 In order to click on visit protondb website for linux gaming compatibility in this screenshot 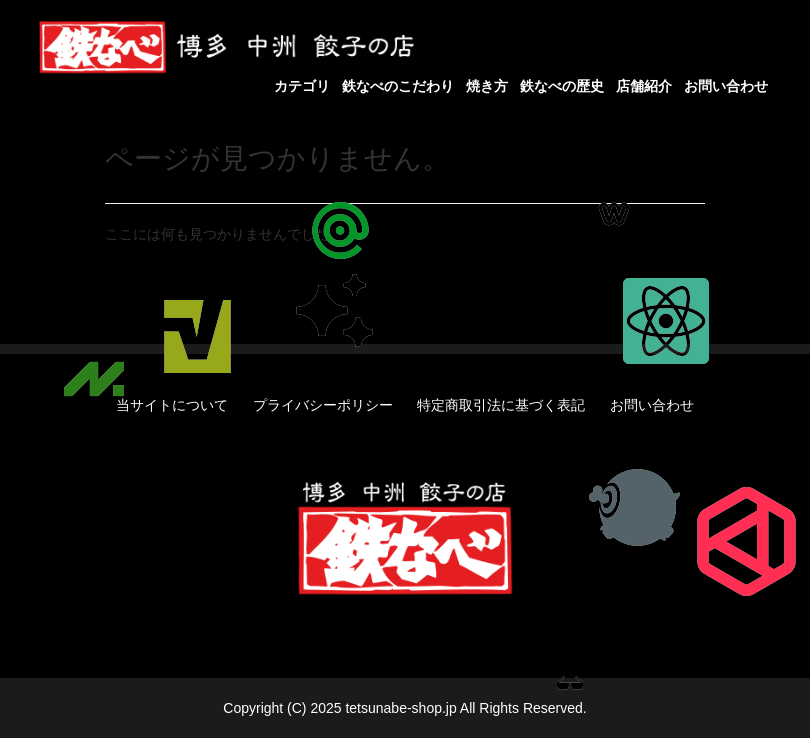, I will do `click(666, 321)`.